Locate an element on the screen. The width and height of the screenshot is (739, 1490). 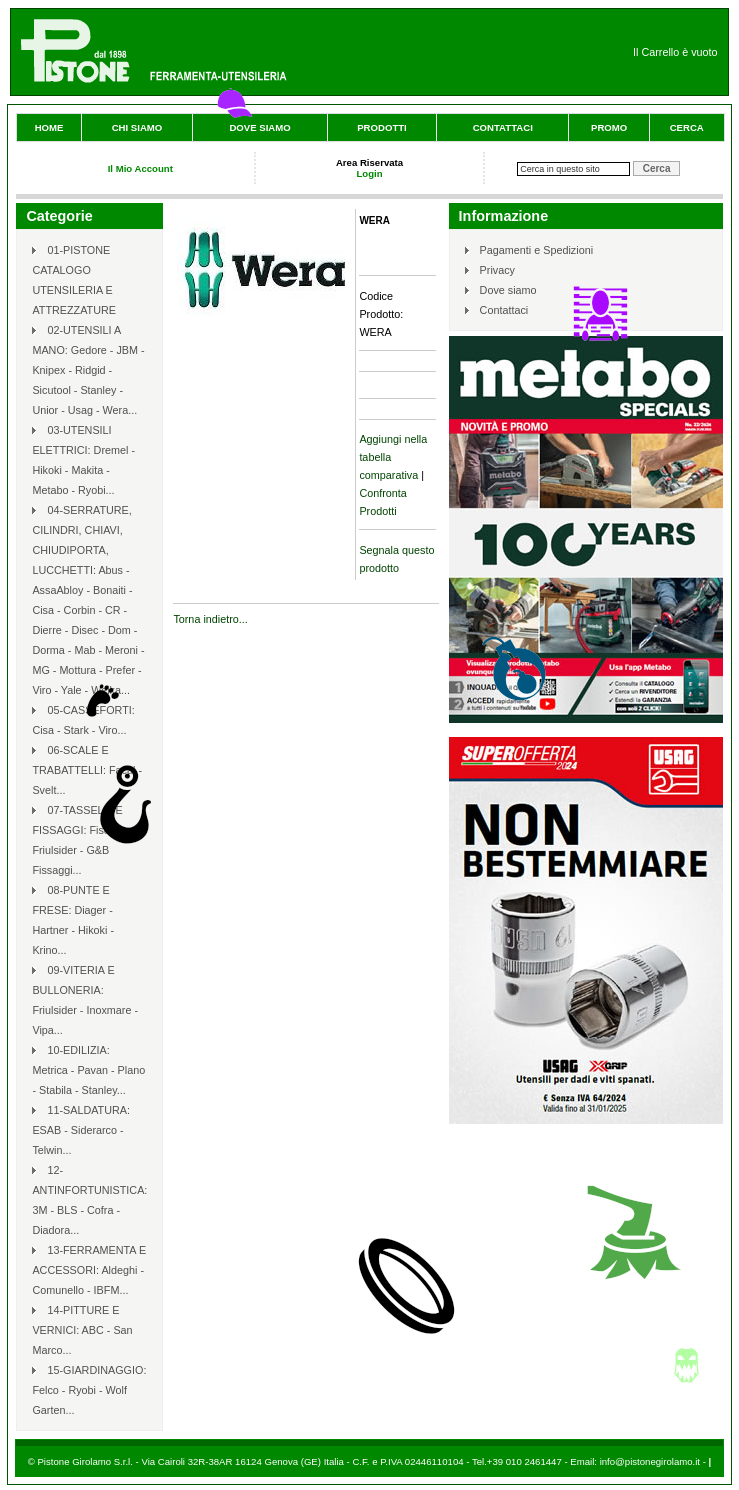
track steps or walking activity is located at coordinates (102, 700).